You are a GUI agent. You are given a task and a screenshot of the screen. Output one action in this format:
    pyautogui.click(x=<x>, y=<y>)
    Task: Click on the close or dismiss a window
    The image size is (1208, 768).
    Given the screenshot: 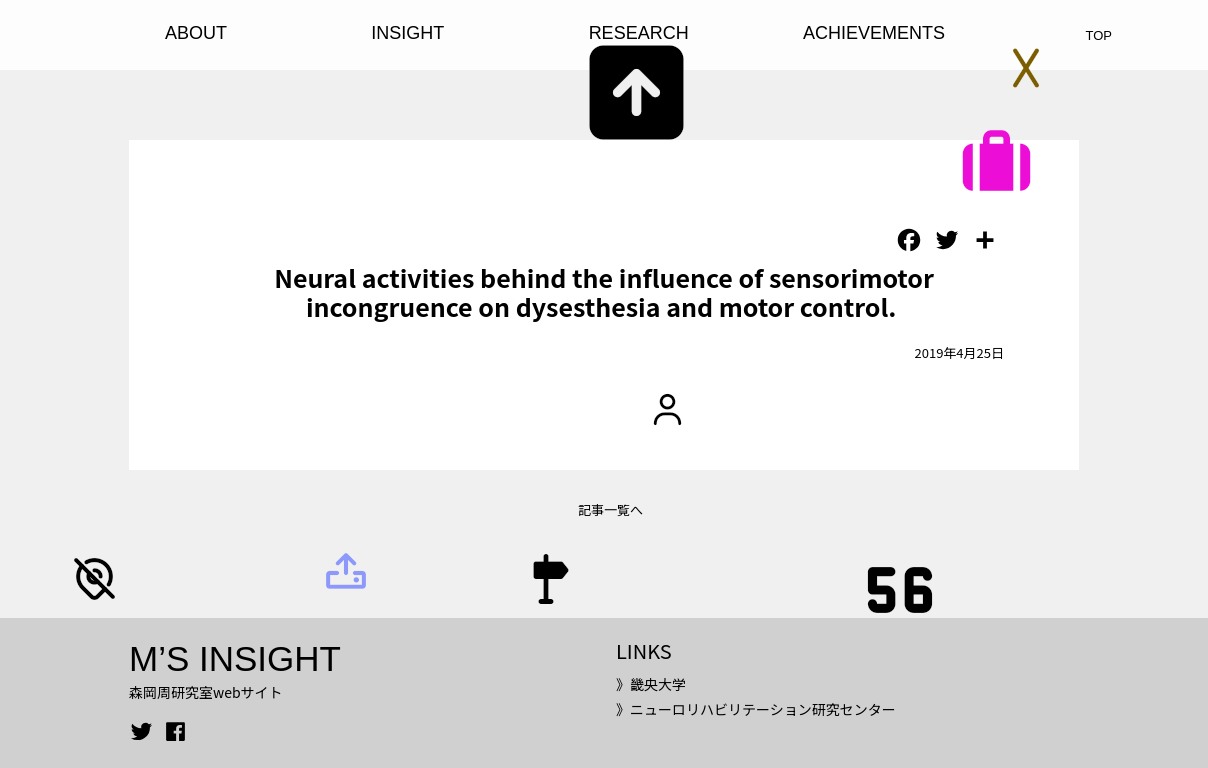 What is the action you would take?
    pyautogui.click(x=1026, y=68)
    